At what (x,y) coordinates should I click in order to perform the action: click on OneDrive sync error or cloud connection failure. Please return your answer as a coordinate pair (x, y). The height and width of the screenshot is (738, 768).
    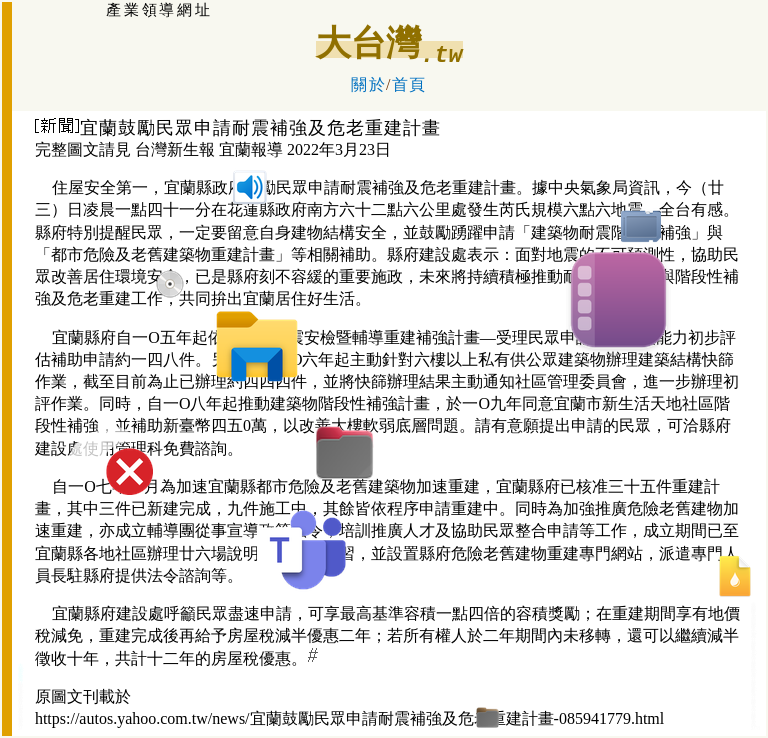
    Looking at the image, I should click on (111, 453).